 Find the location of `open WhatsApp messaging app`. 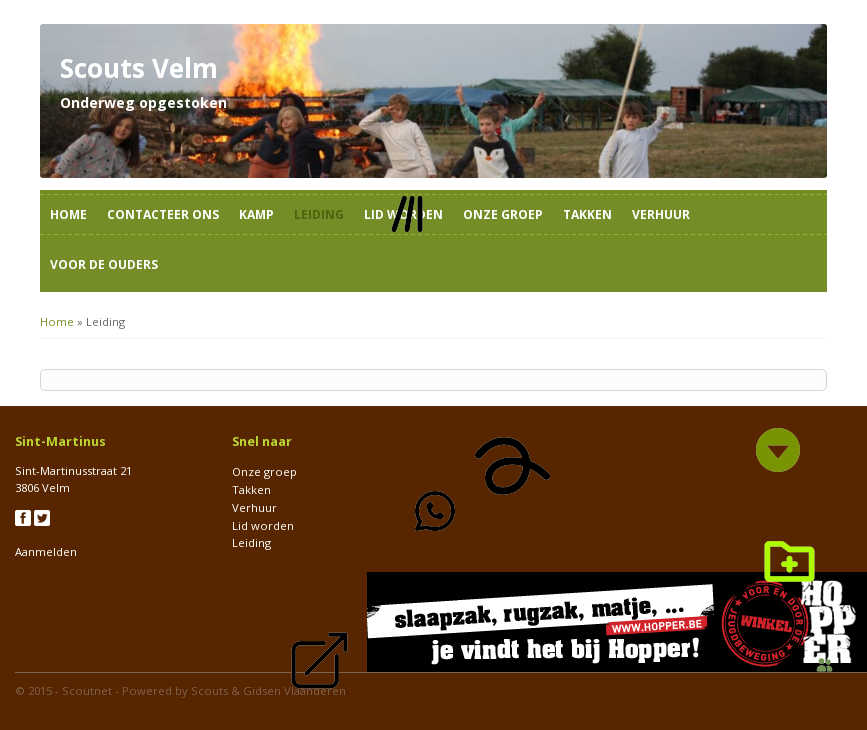

open WhatsApp messaging app is located at coordinates (435, 511).